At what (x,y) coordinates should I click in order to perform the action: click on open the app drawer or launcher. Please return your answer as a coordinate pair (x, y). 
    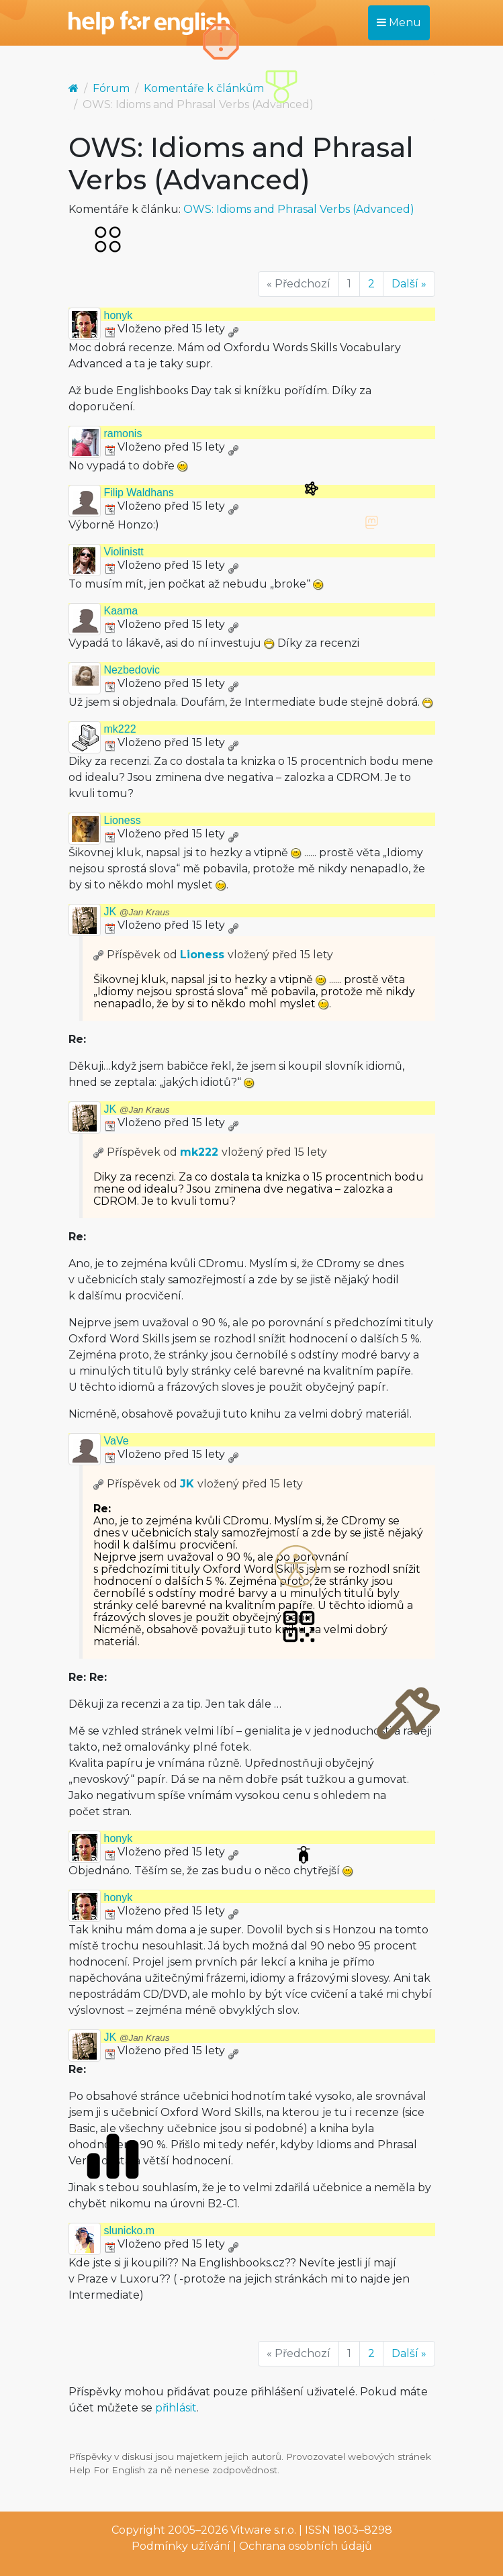
    Looking at the image, I should click on (107, 239).